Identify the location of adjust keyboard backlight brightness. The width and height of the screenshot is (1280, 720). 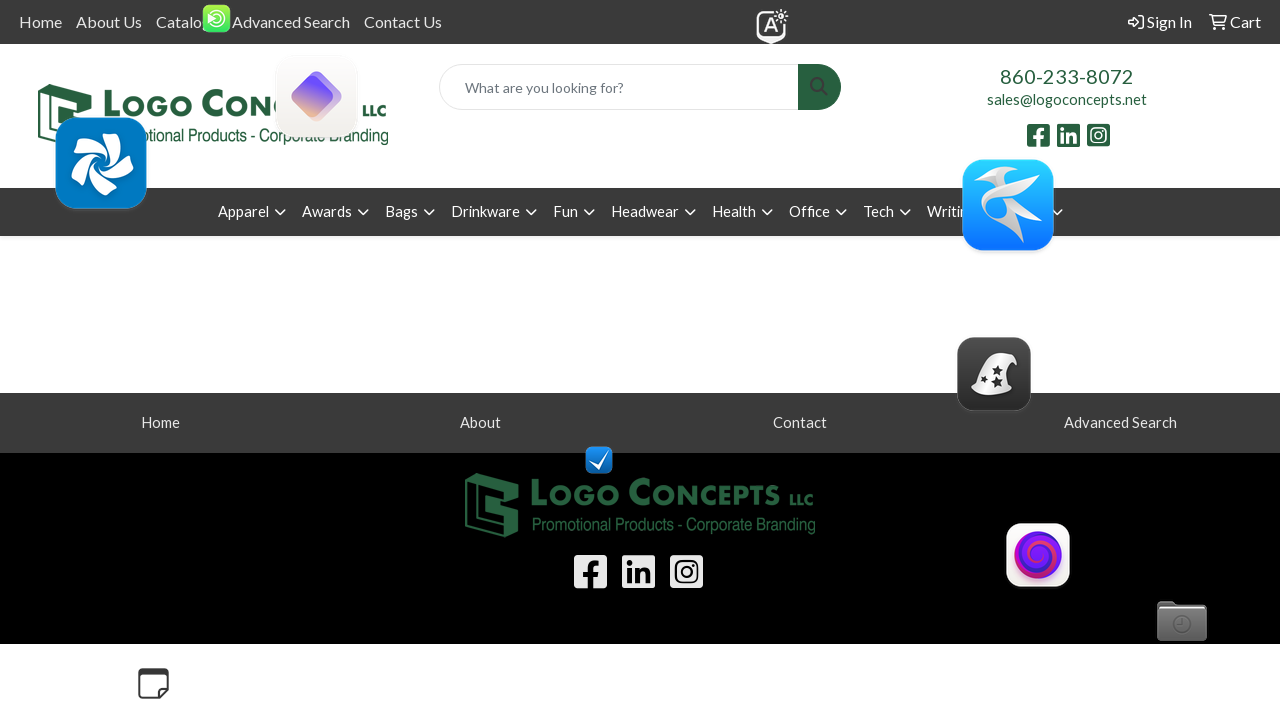
(772, 26).